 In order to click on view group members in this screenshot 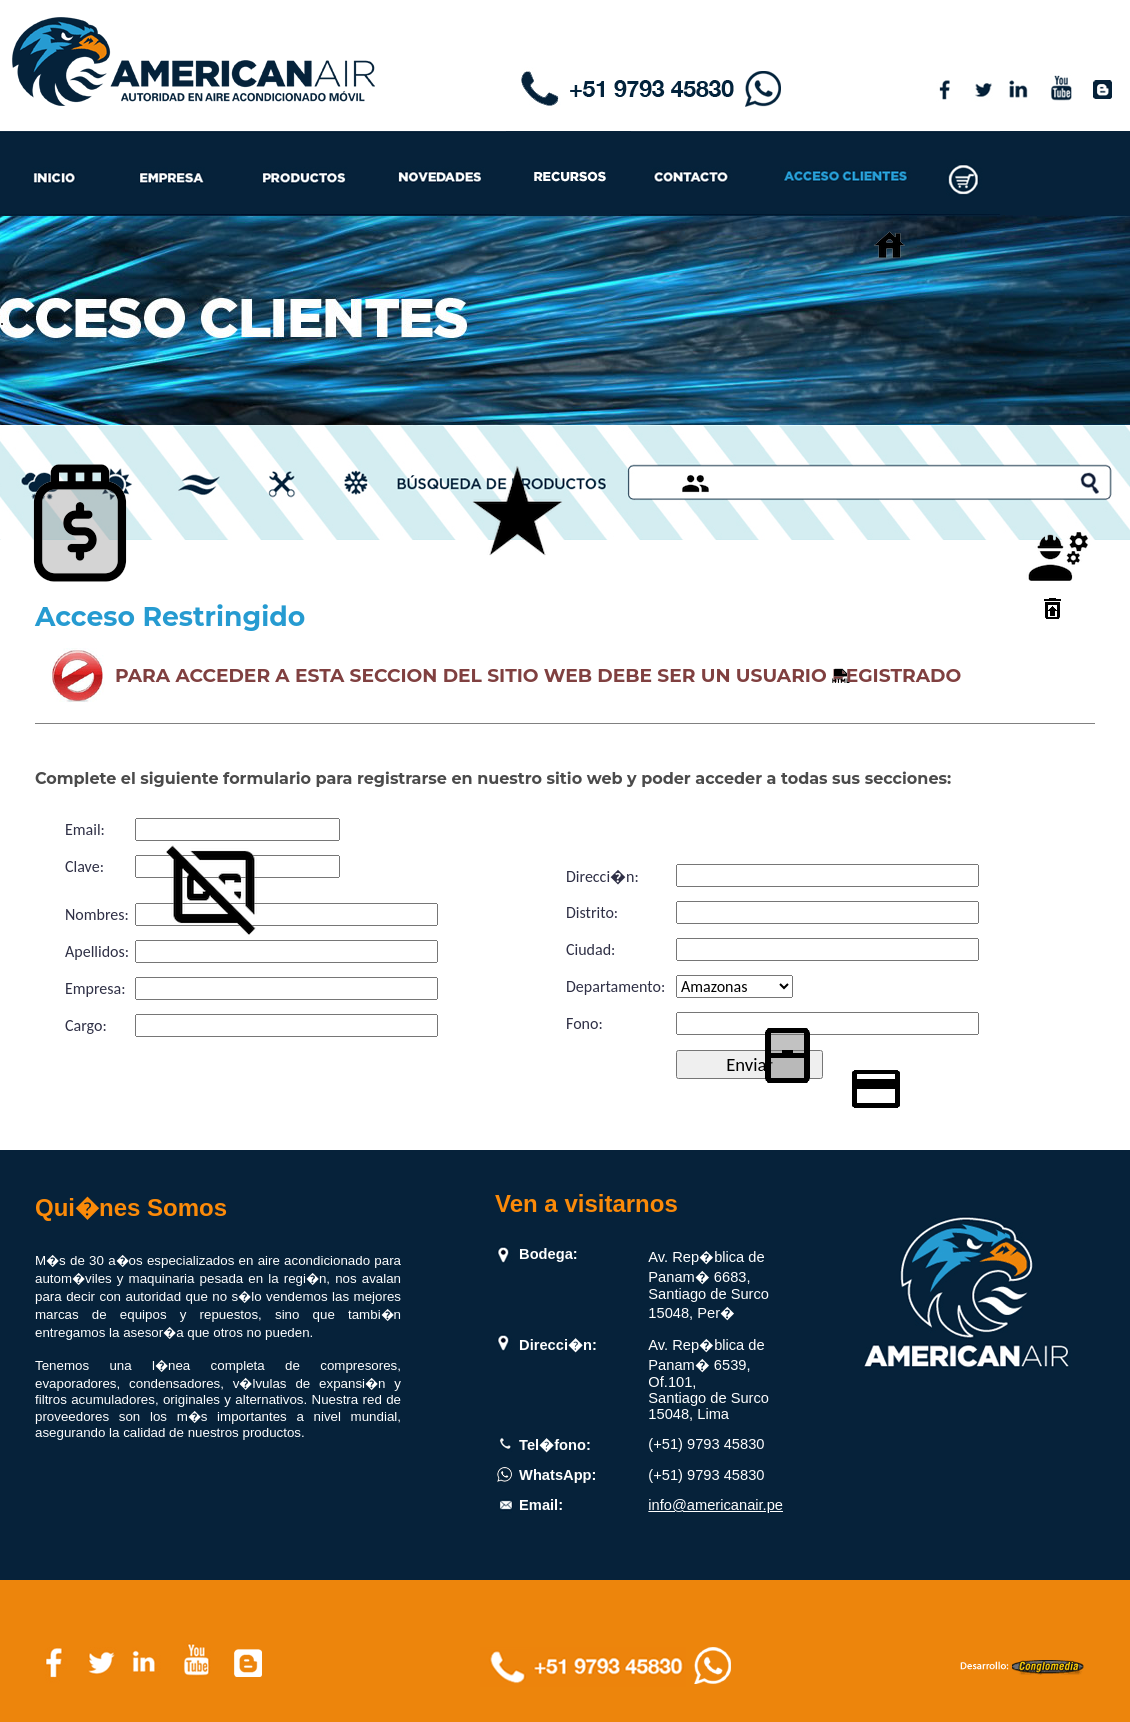, I will do `click(695, 483)`.